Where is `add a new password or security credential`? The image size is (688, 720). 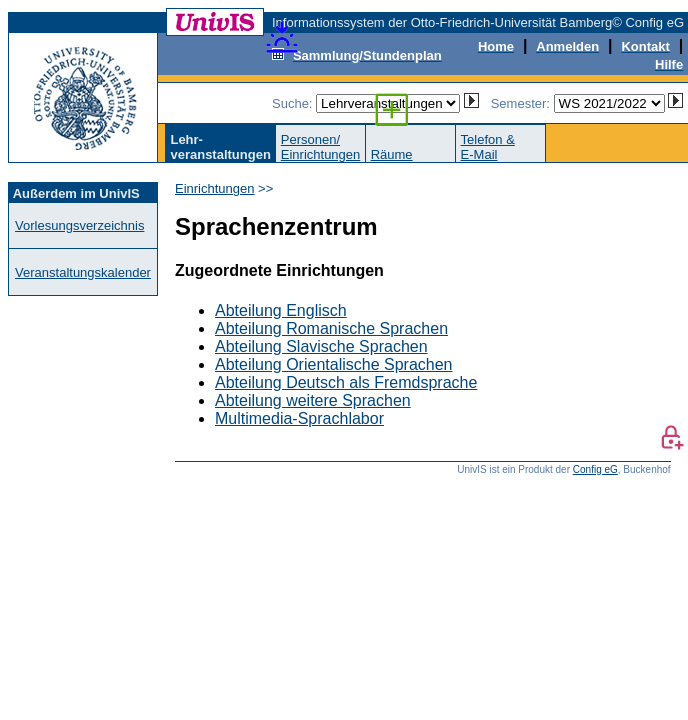 add a new password or security credential is located at coordinates (671, 437).